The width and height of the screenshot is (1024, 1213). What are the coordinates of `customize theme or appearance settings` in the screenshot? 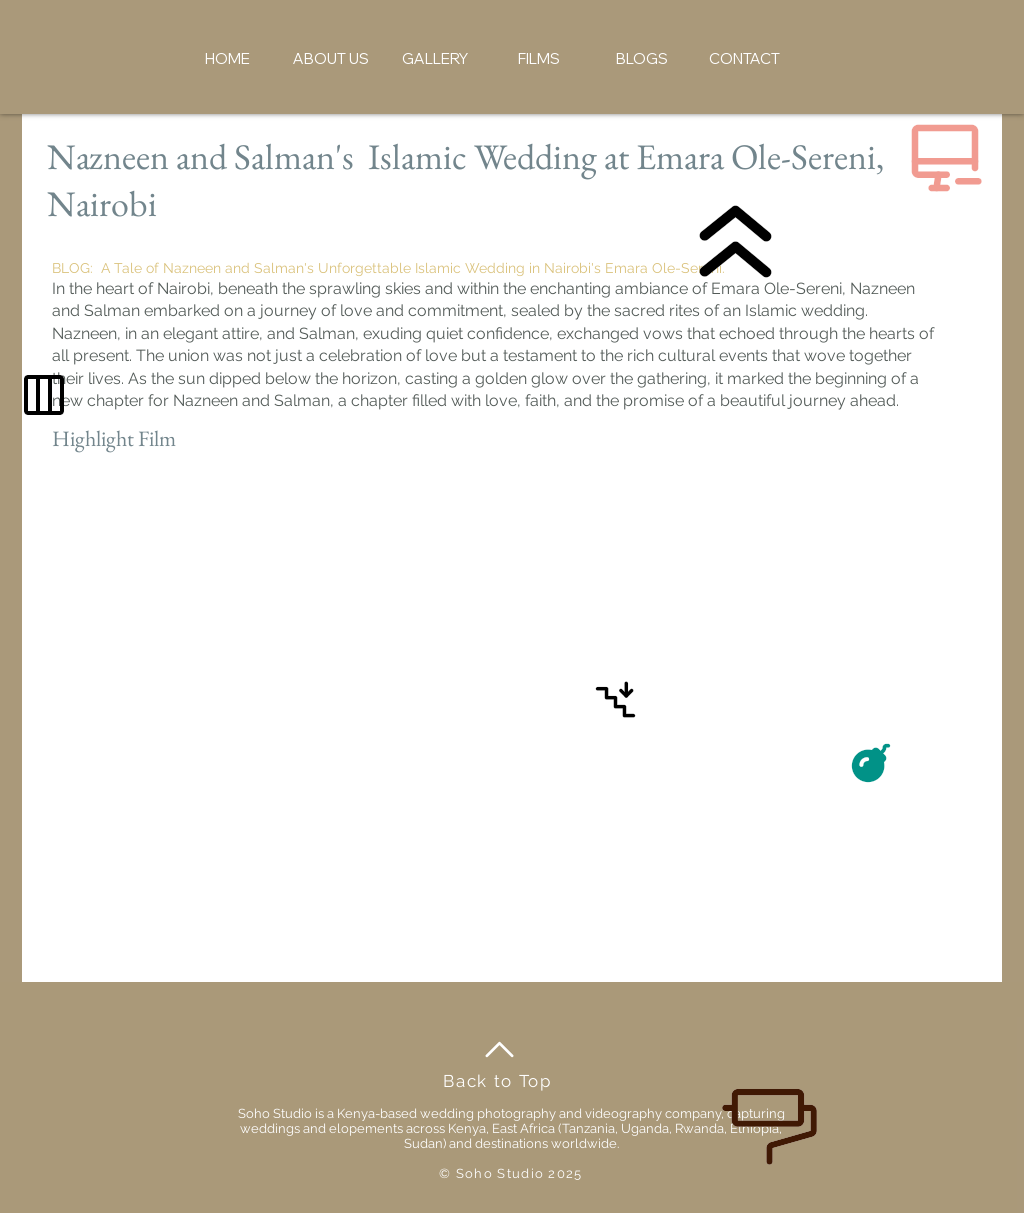 It's located at (769, 1120).